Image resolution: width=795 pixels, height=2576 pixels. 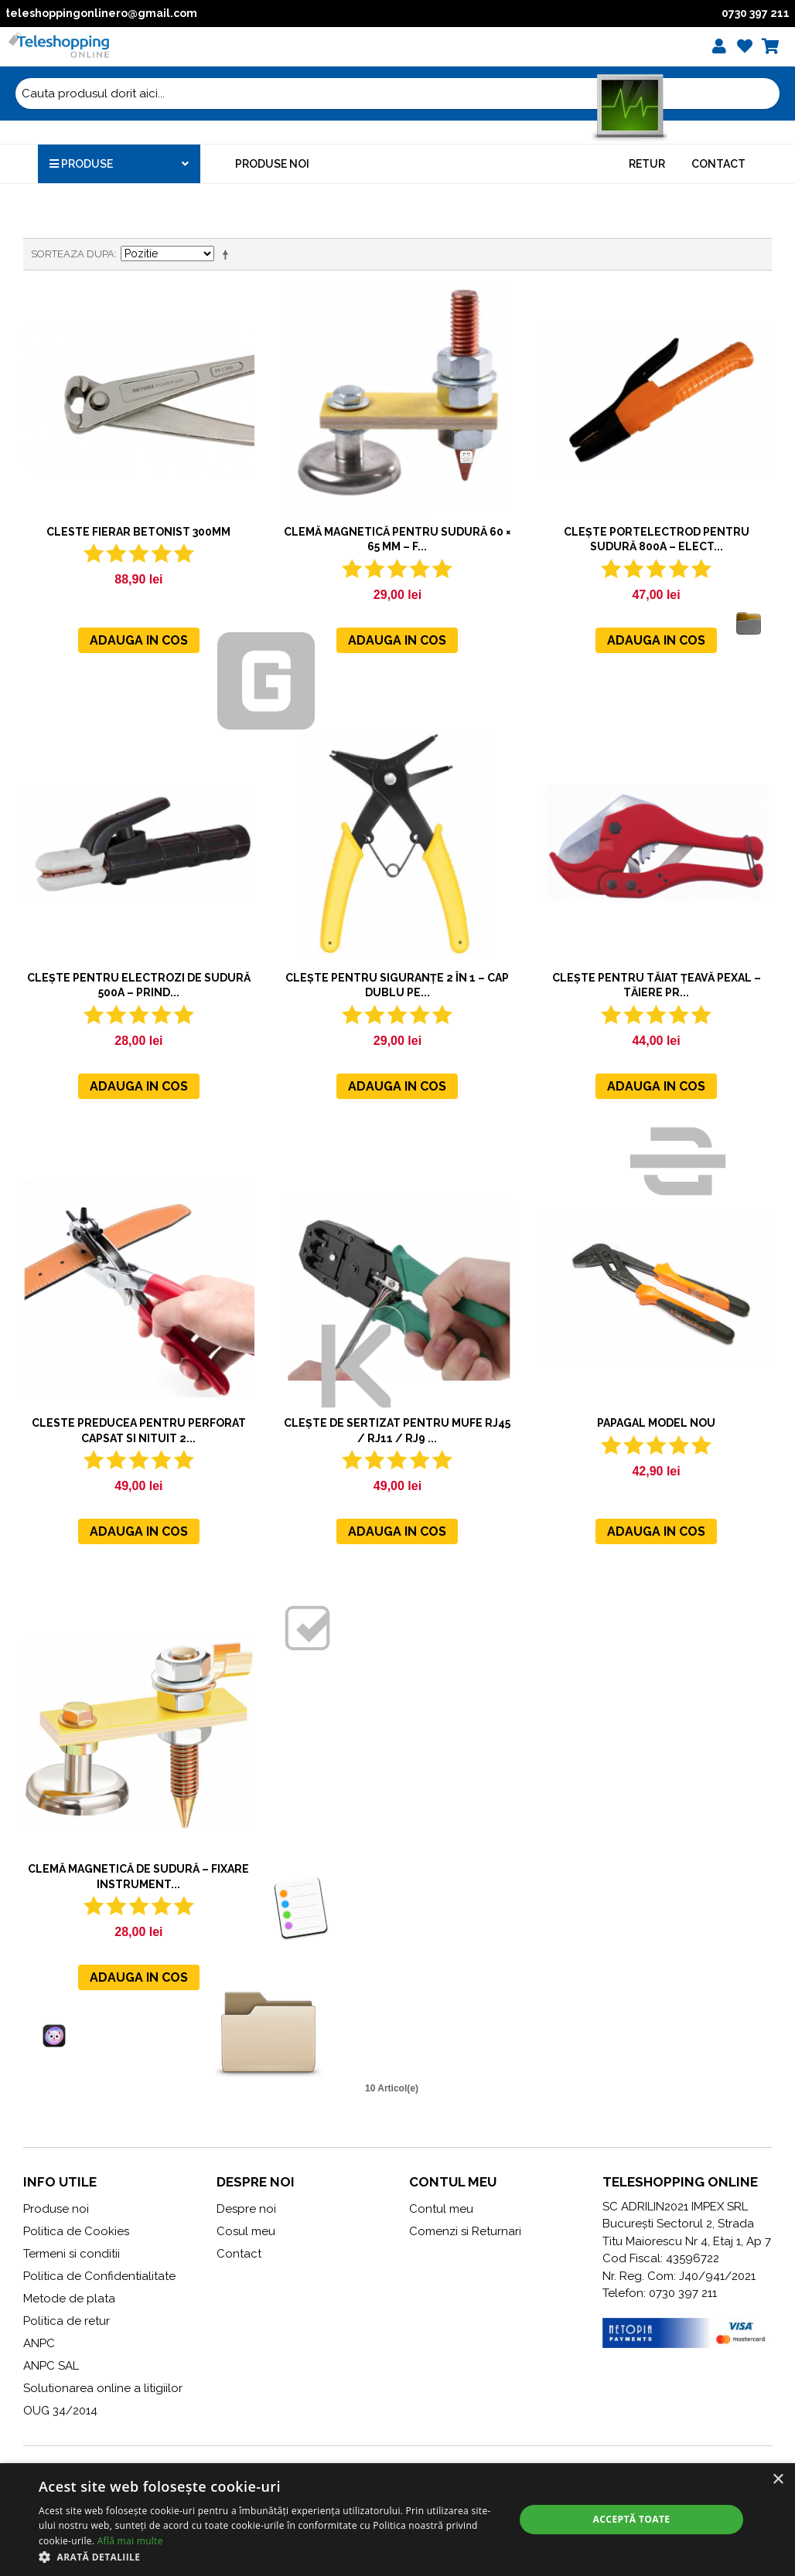 What do you see at coordinates (356, 1366) in the screenshot?
I see `go to first item in a list or sequence (right-to-left layout)` at bounding box center [356, 1366].